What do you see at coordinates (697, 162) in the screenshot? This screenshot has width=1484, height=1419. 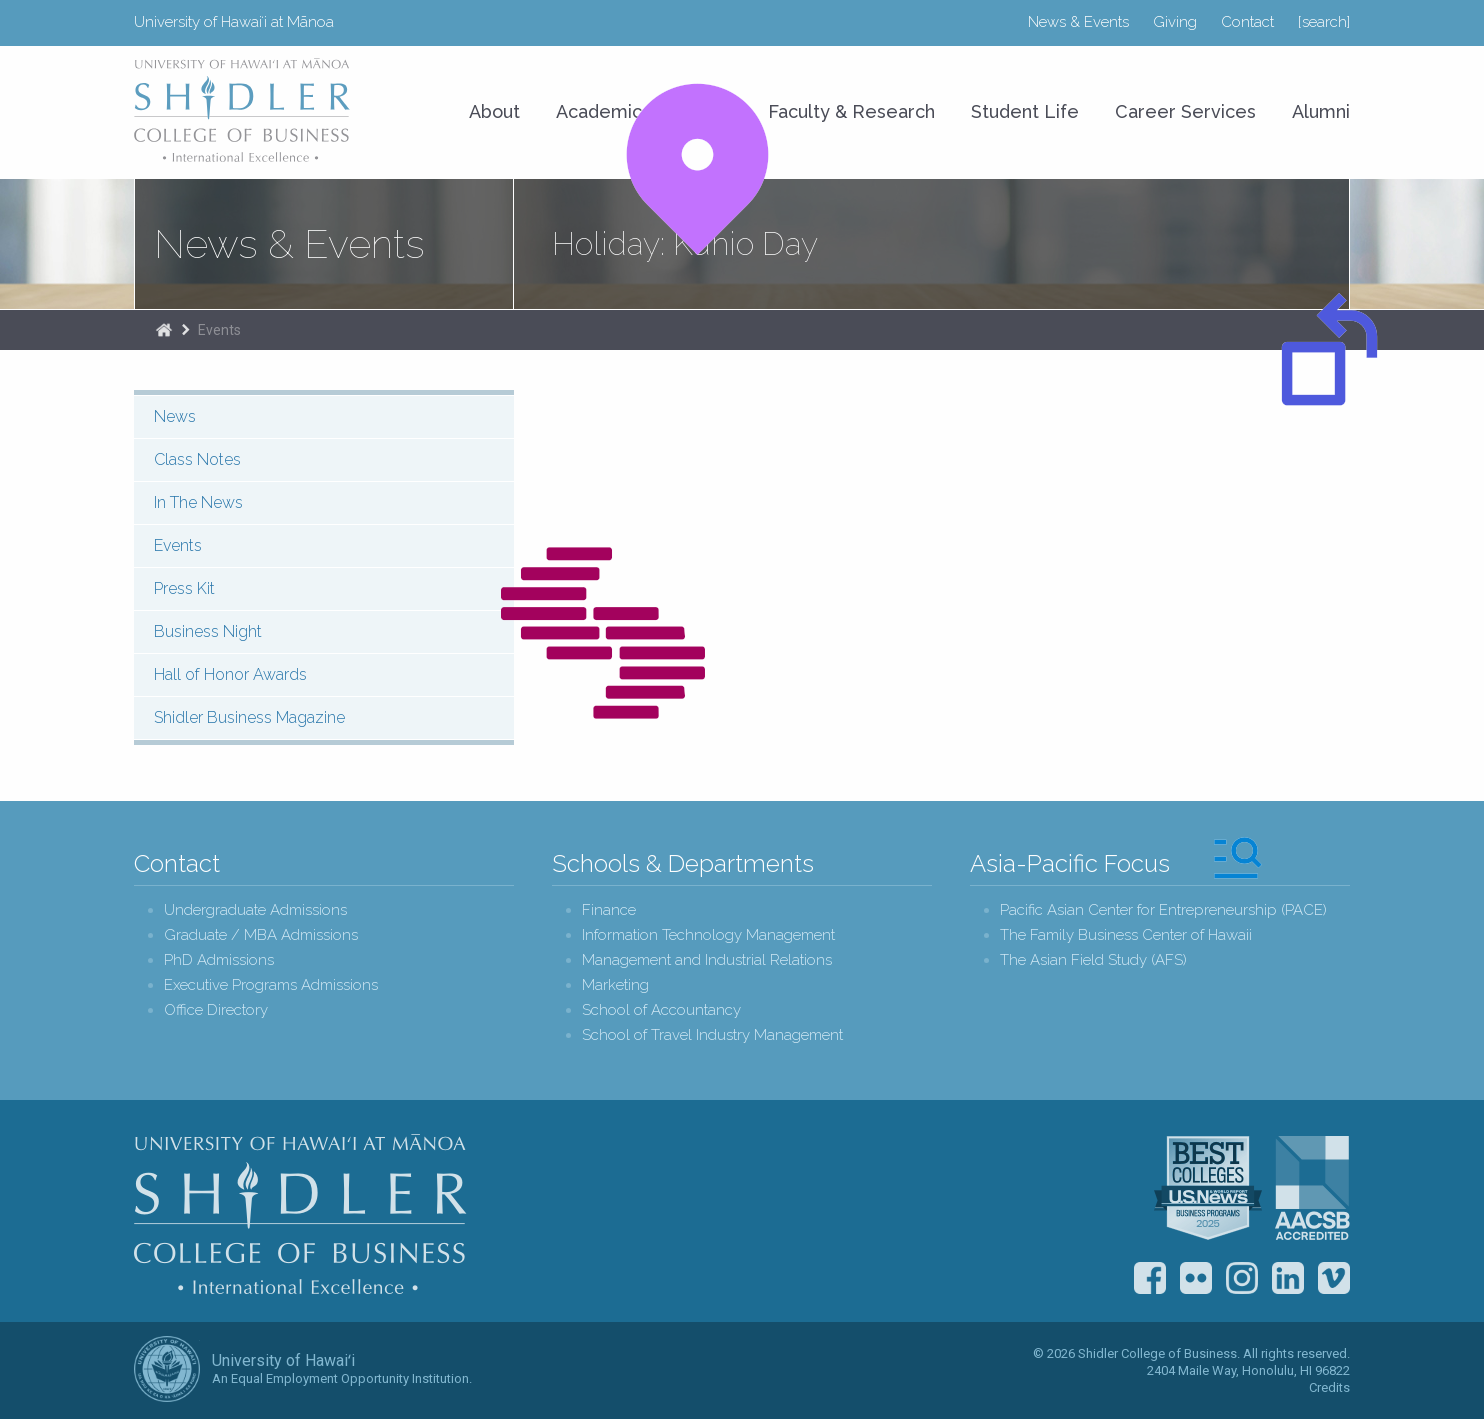 I see `view location on map` at bounding box center [697, 162].